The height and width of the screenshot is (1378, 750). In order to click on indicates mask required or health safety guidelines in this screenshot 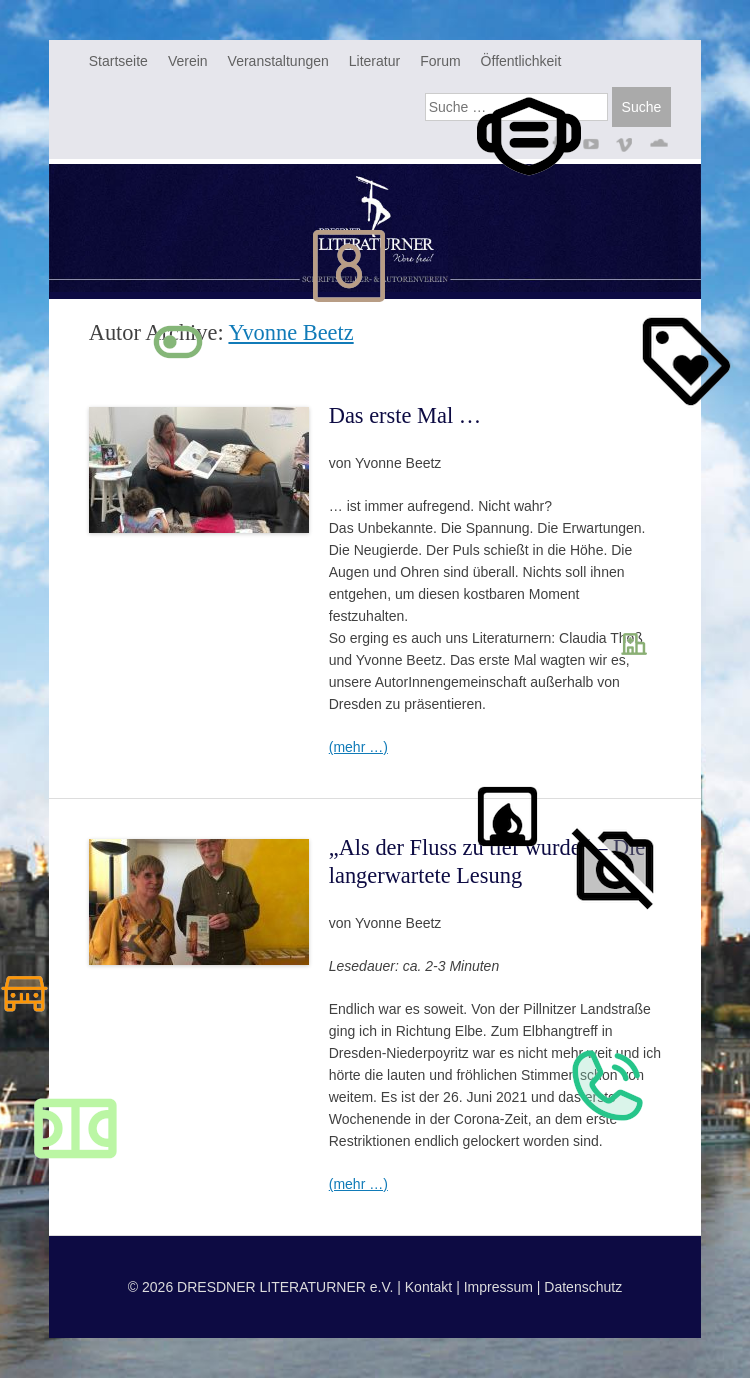, I will do `click(529, 138)`.